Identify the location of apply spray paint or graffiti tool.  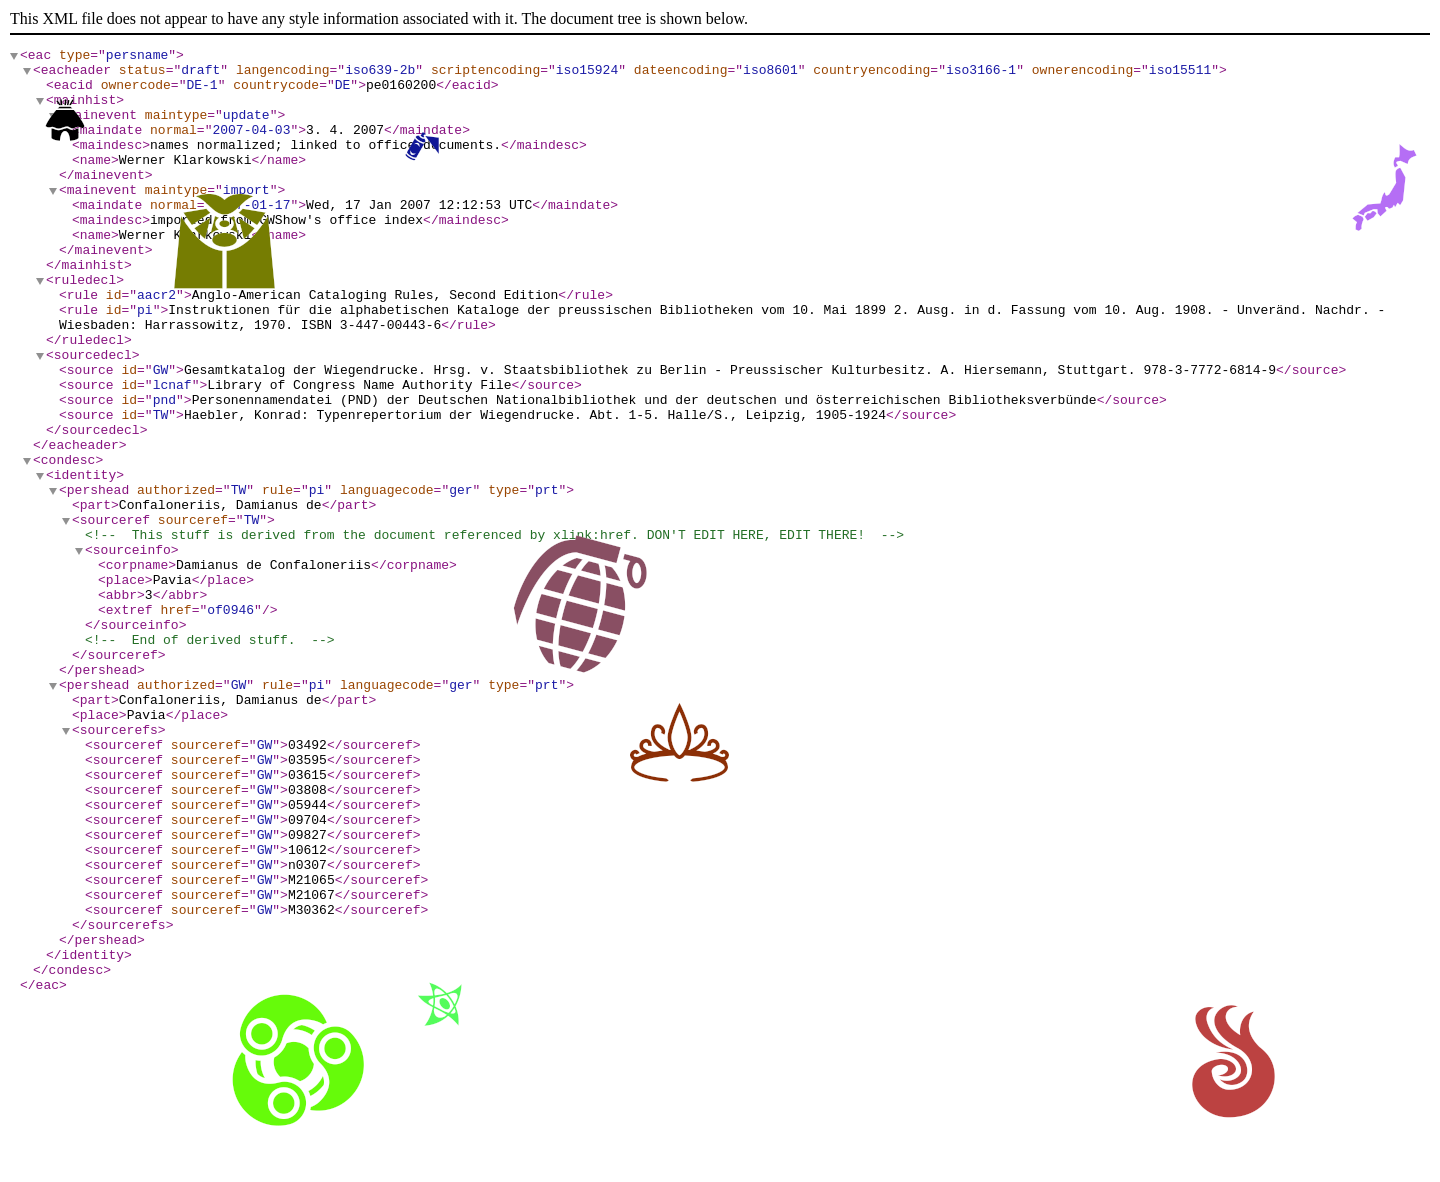
(422, 147).